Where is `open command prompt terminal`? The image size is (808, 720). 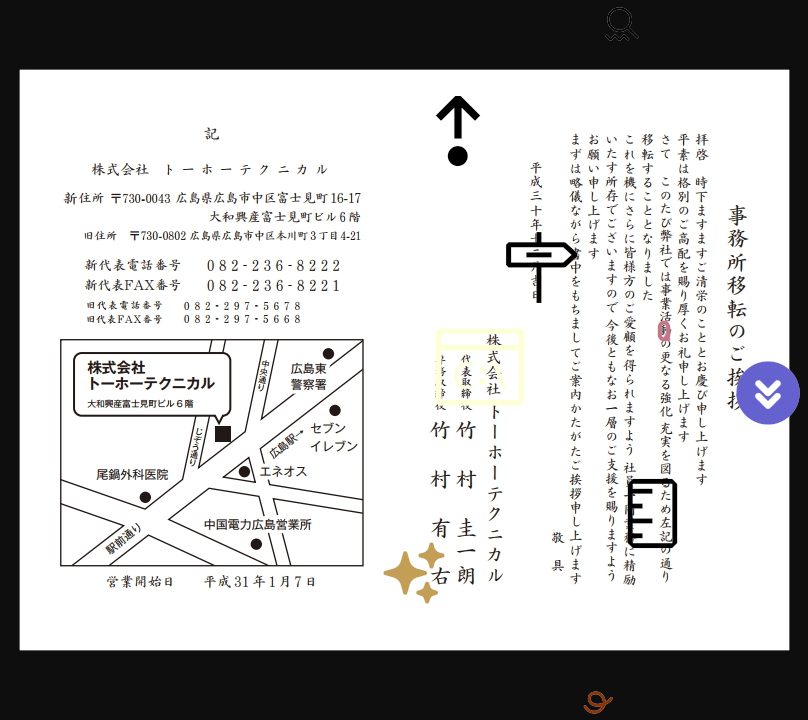 open command prompt terminal is located at coordinates (480, 367).